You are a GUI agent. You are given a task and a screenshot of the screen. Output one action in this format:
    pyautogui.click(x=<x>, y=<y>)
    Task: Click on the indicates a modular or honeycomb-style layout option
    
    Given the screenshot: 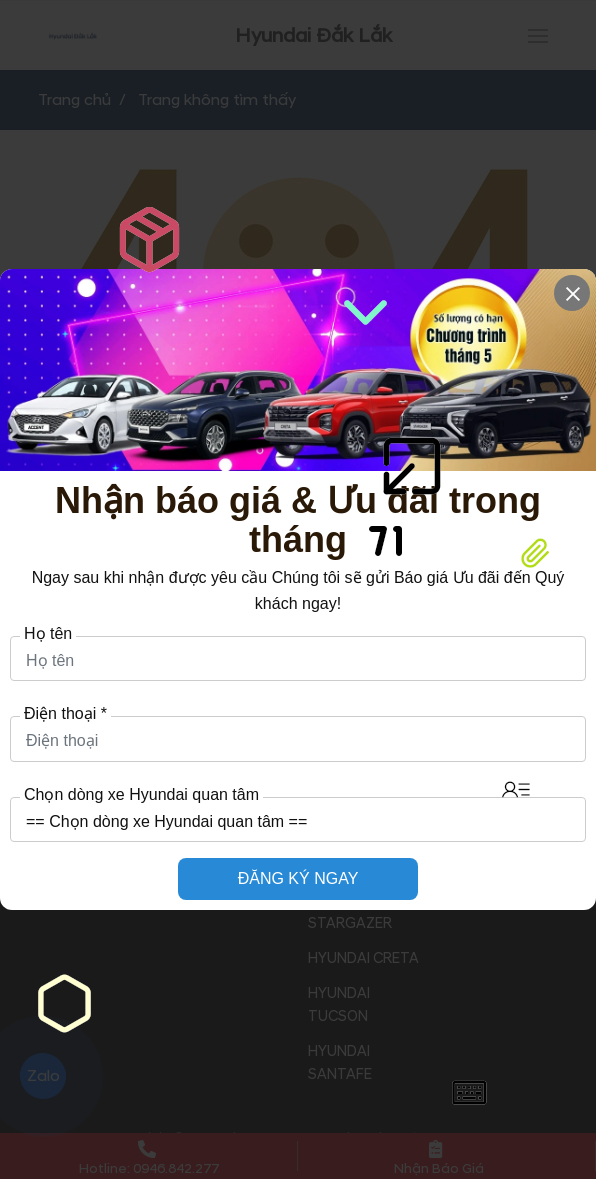 What is the action you would take?
    pyautogui.click(x=64, y=1003)
    